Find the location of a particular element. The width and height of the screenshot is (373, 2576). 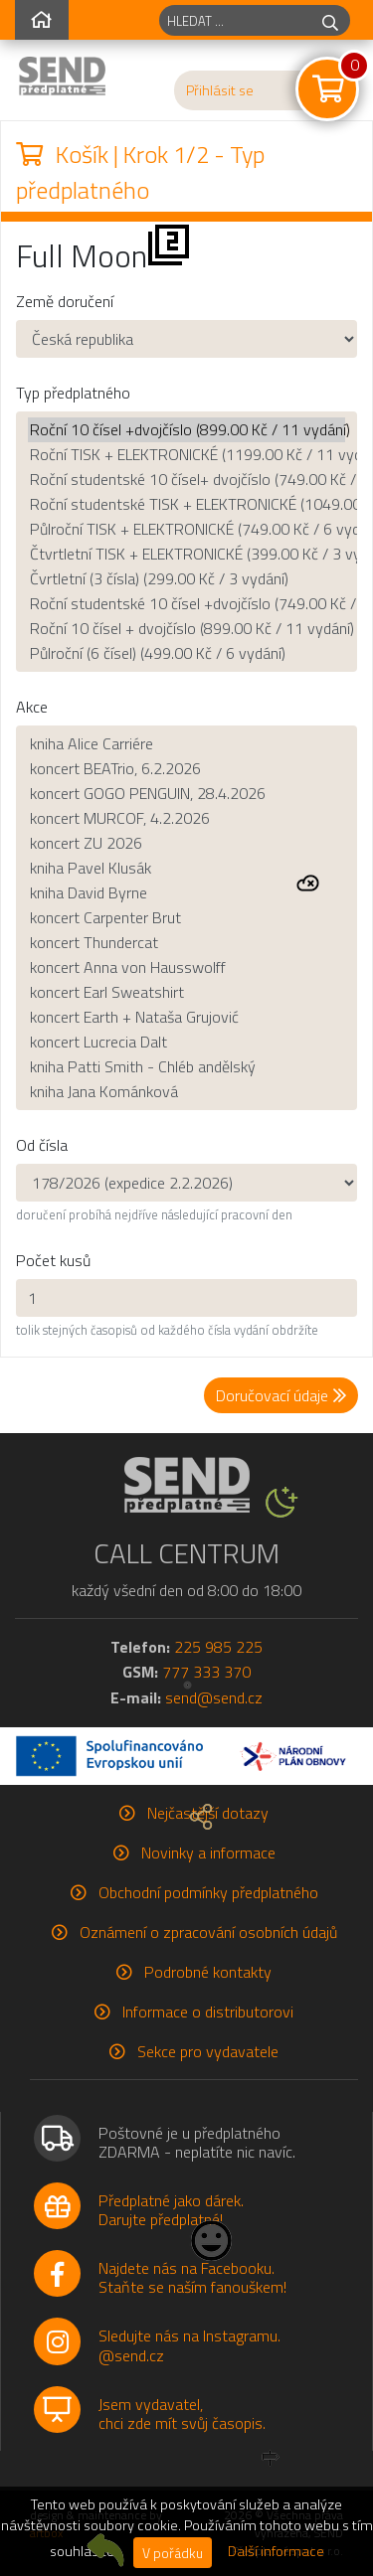

toggle dark mode or night theme is located at coordinates (280, 1503).